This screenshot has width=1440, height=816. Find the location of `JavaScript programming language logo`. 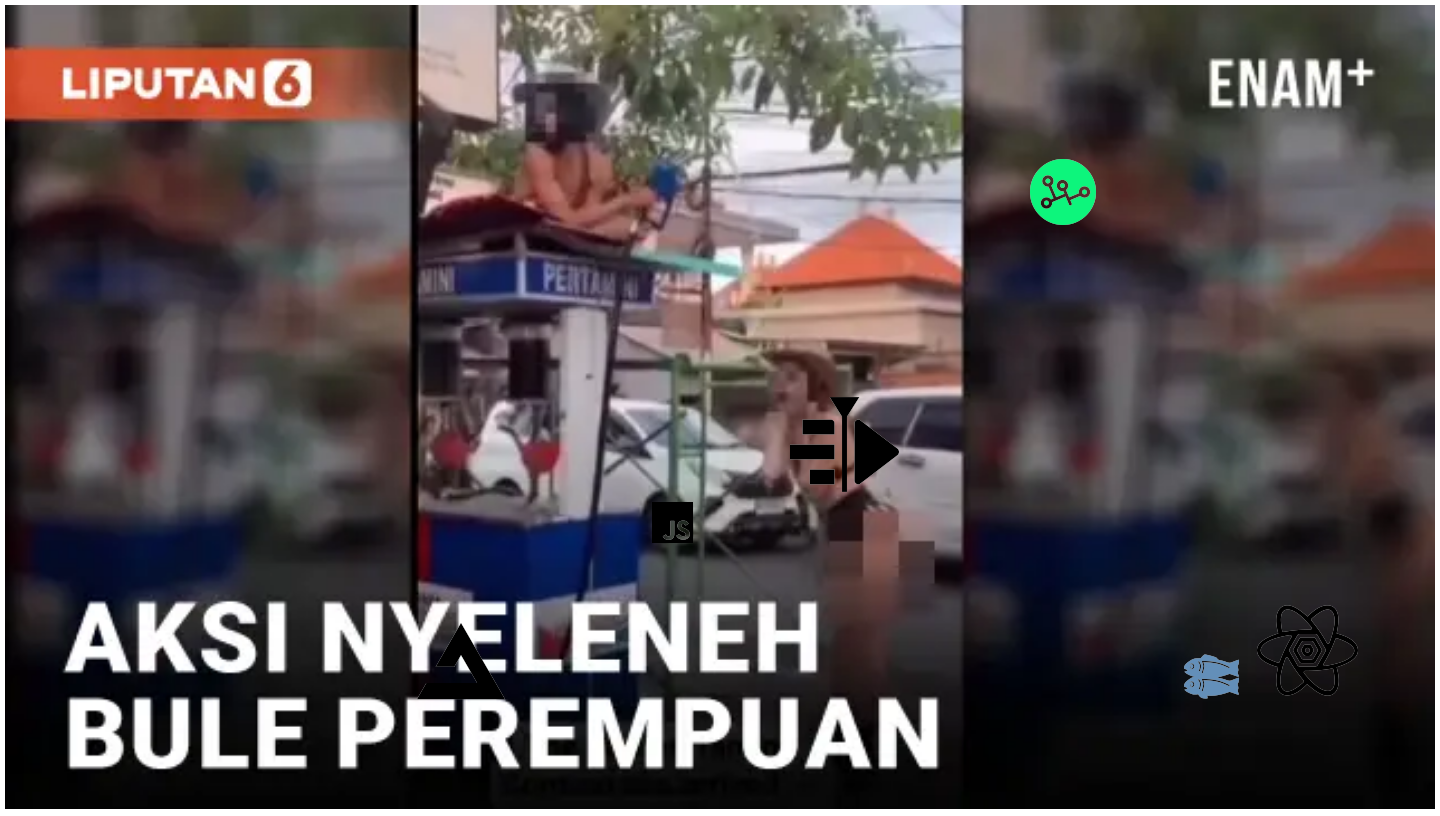

JavaScript programming language logo is located at coordinates (672, 522).